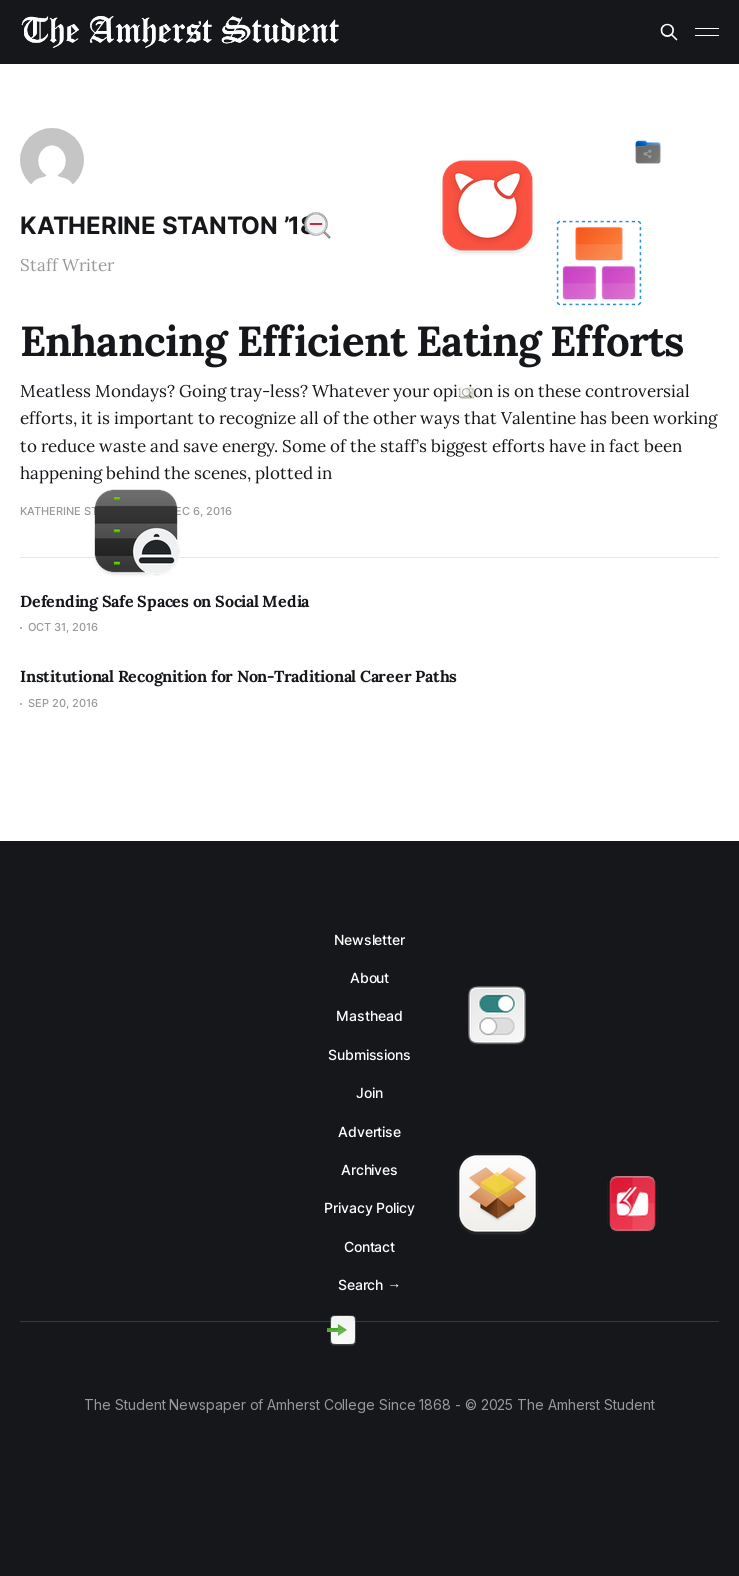 The height and width of the screenshot is (1576, 739). What do you see at coordinates (599, 263) in the screenshot?
I see `select all items in the current view` at bounding box center [599, 263].